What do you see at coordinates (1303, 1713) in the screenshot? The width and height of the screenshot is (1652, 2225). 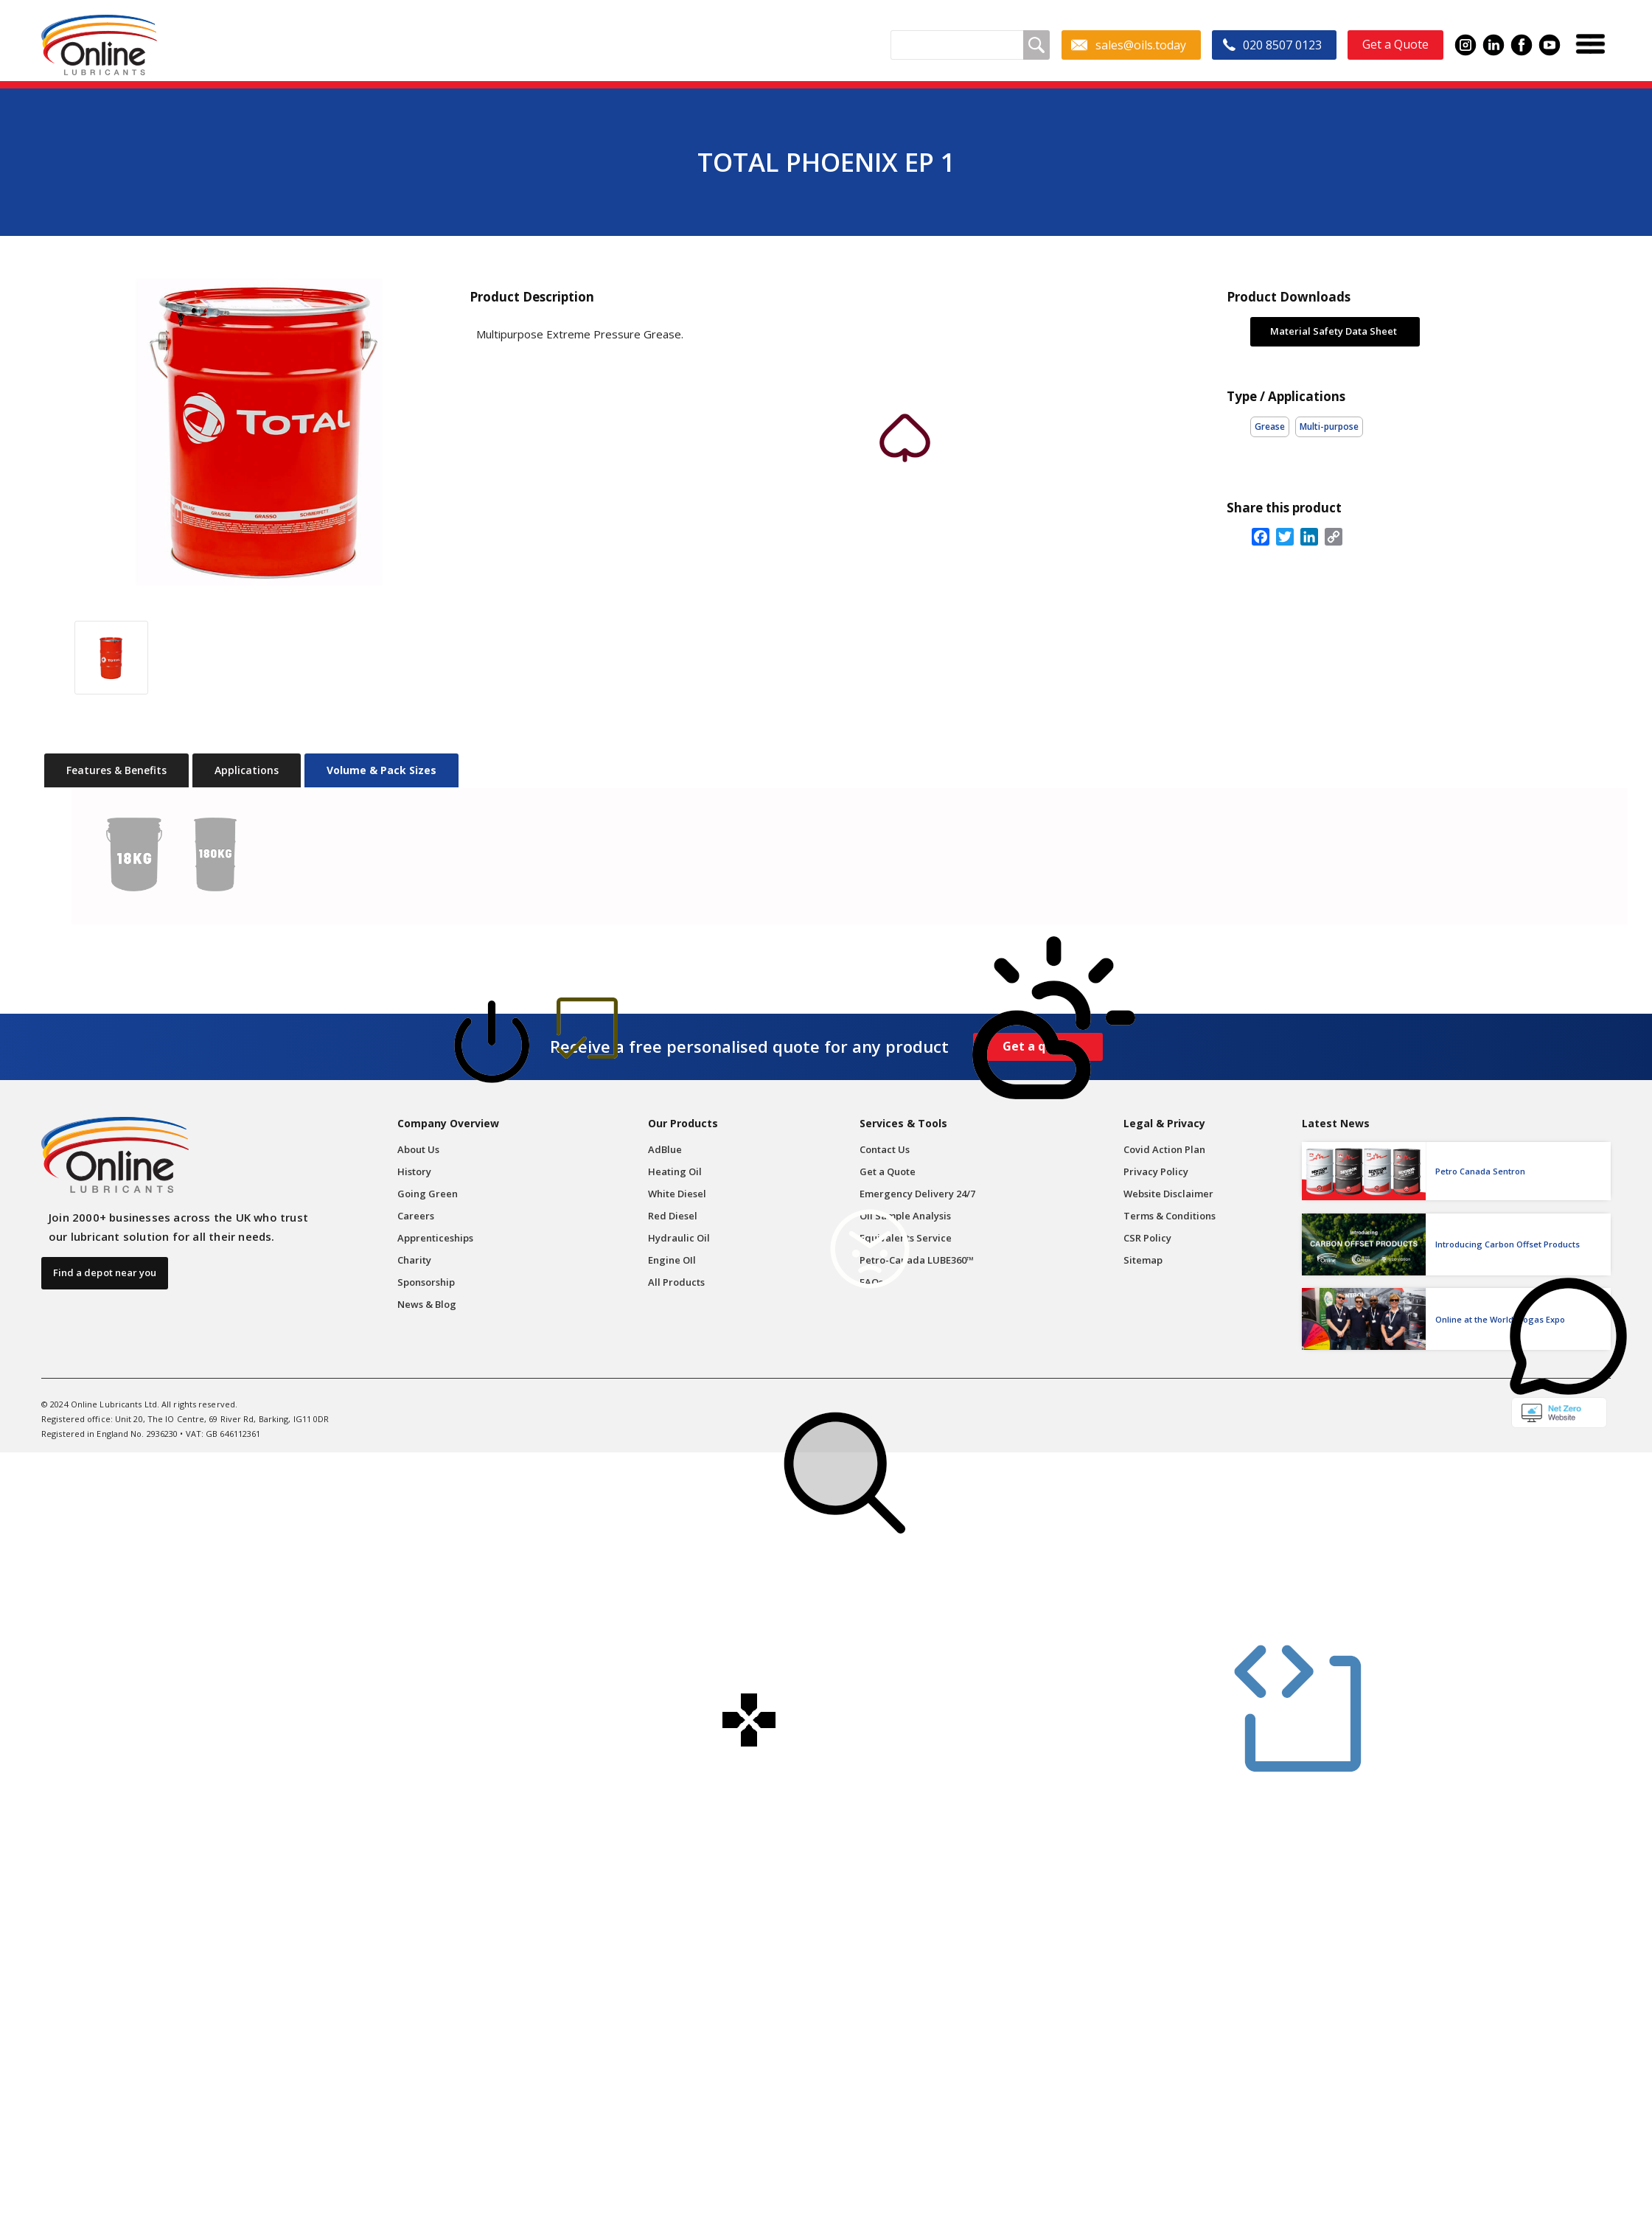 I see `insert a code block or snippet` at bounding box center [1303, 1713].